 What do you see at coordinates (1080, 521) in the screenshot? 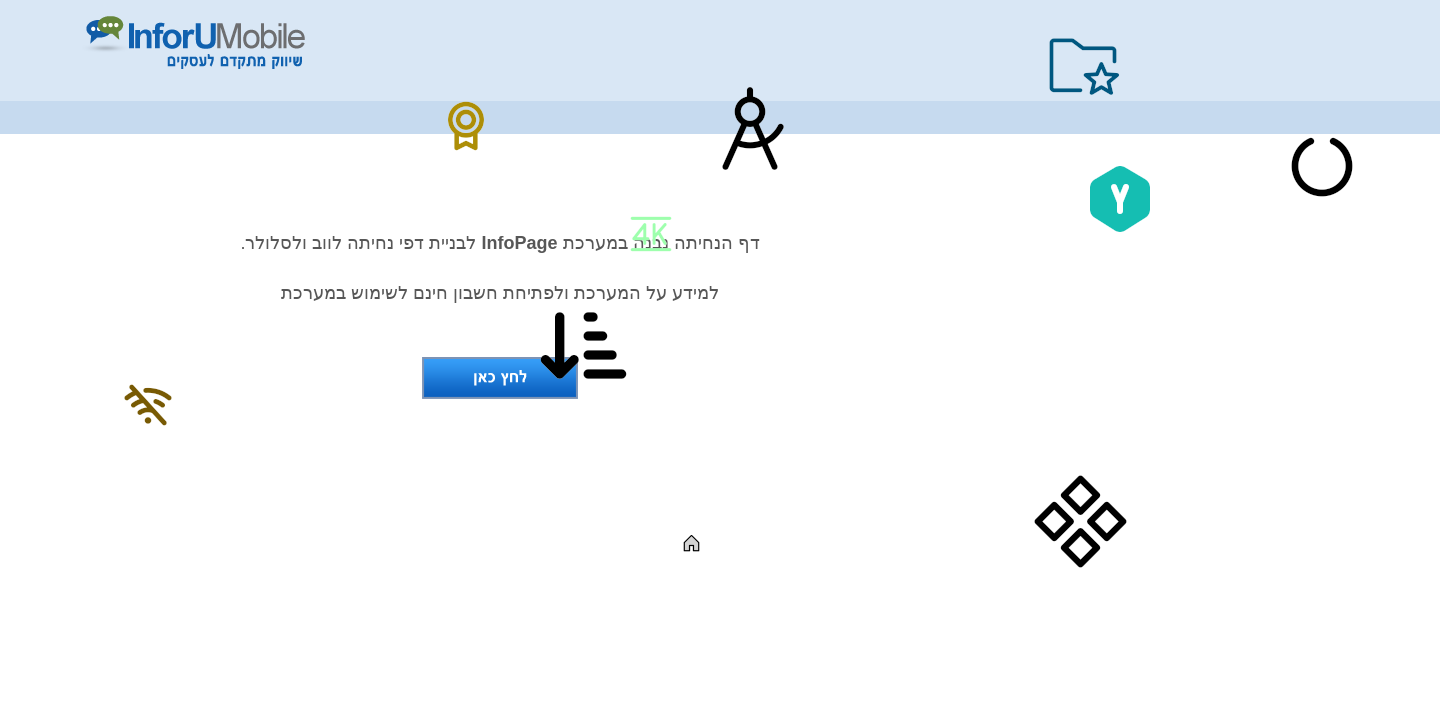
I see `access app or feature categories` at bounding box center [1080, 521].